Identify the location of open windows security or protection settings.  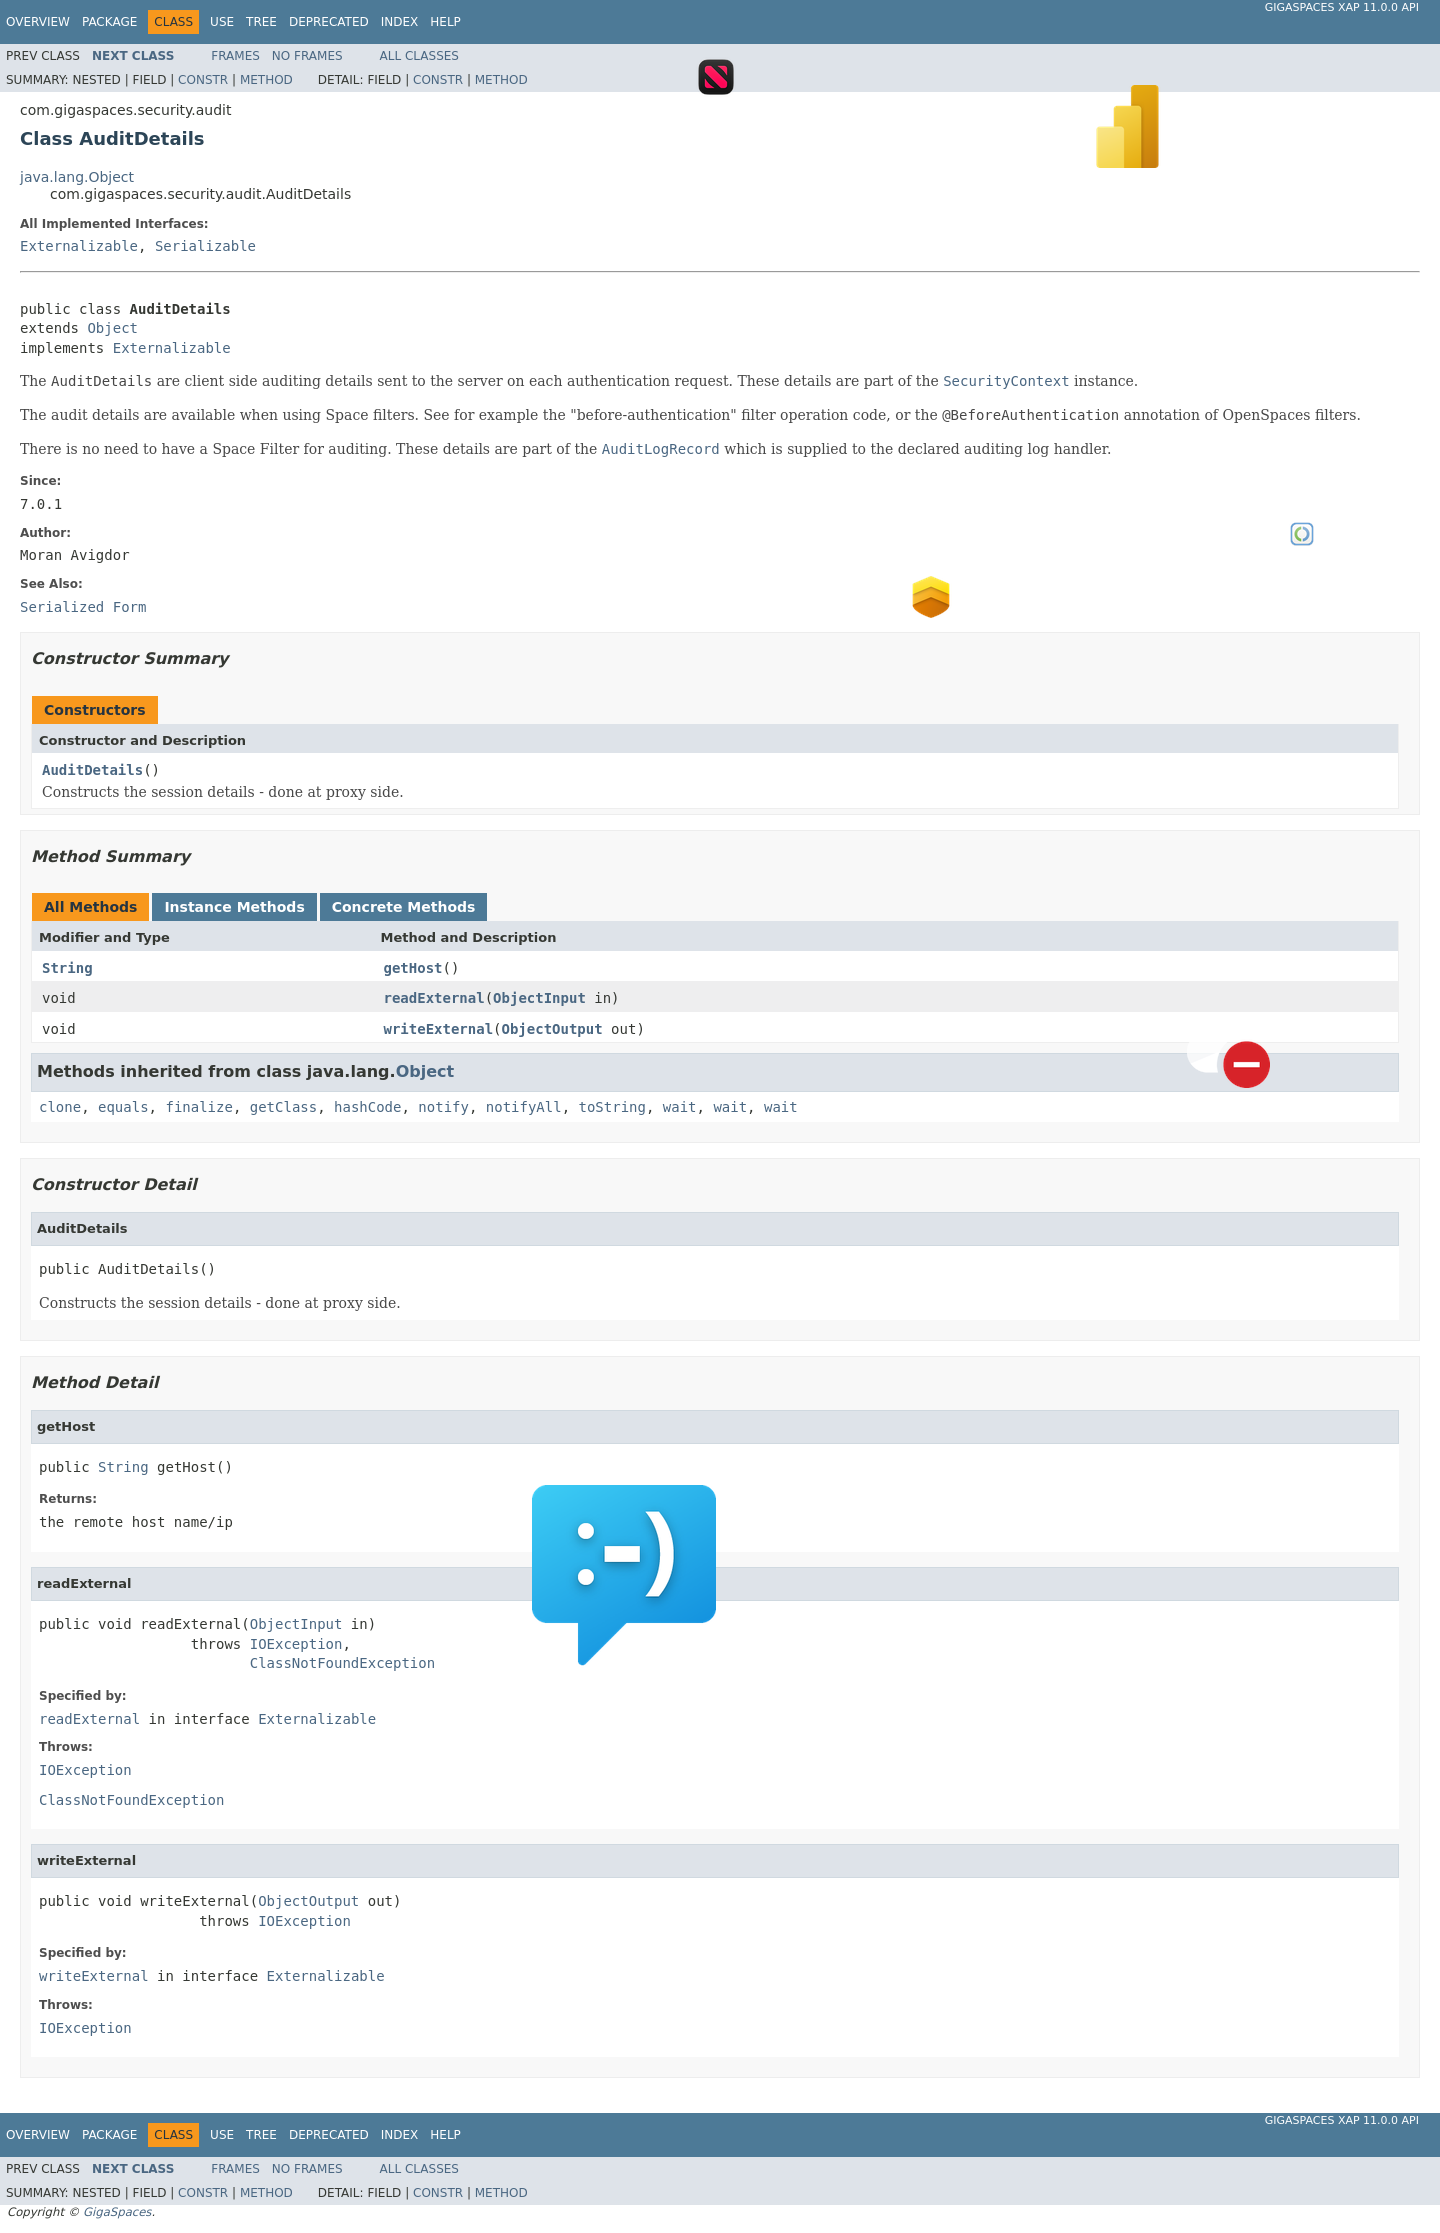
(931, 597).